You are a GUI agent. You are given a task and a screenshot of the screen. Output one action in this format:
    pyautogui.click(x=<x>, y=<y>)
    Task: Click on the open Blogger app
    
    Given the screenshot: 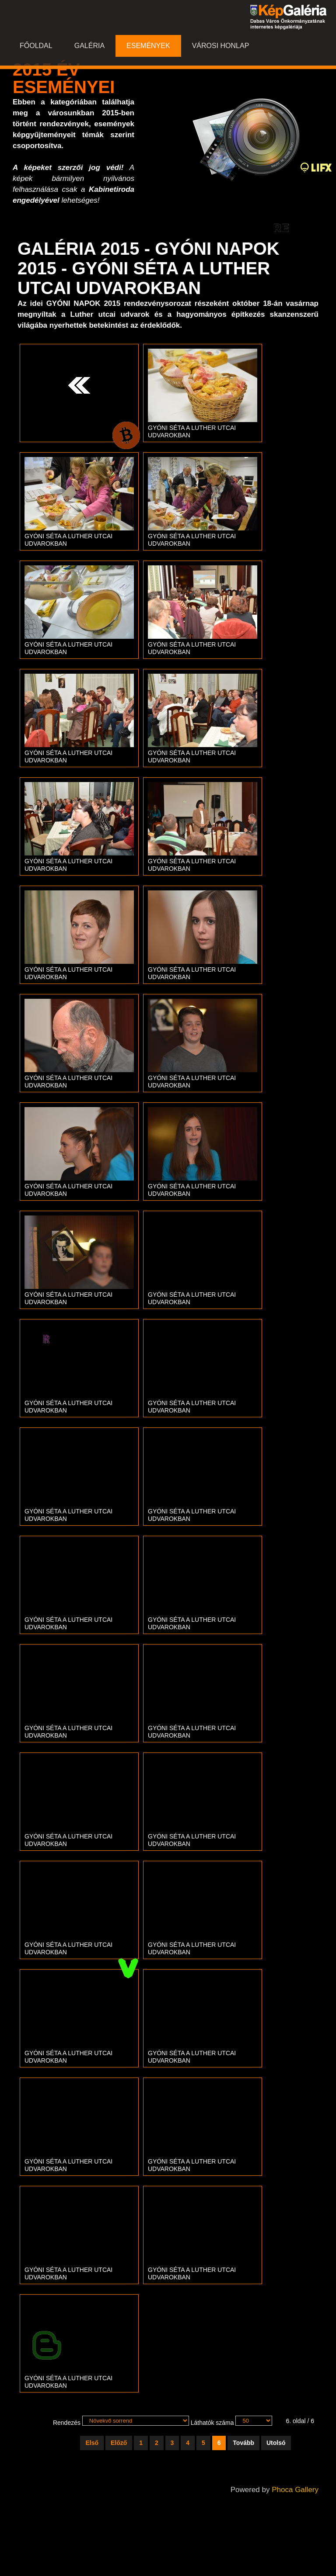 What is the action you would take?
    pyautogui.click(x=47, y=2345)
    